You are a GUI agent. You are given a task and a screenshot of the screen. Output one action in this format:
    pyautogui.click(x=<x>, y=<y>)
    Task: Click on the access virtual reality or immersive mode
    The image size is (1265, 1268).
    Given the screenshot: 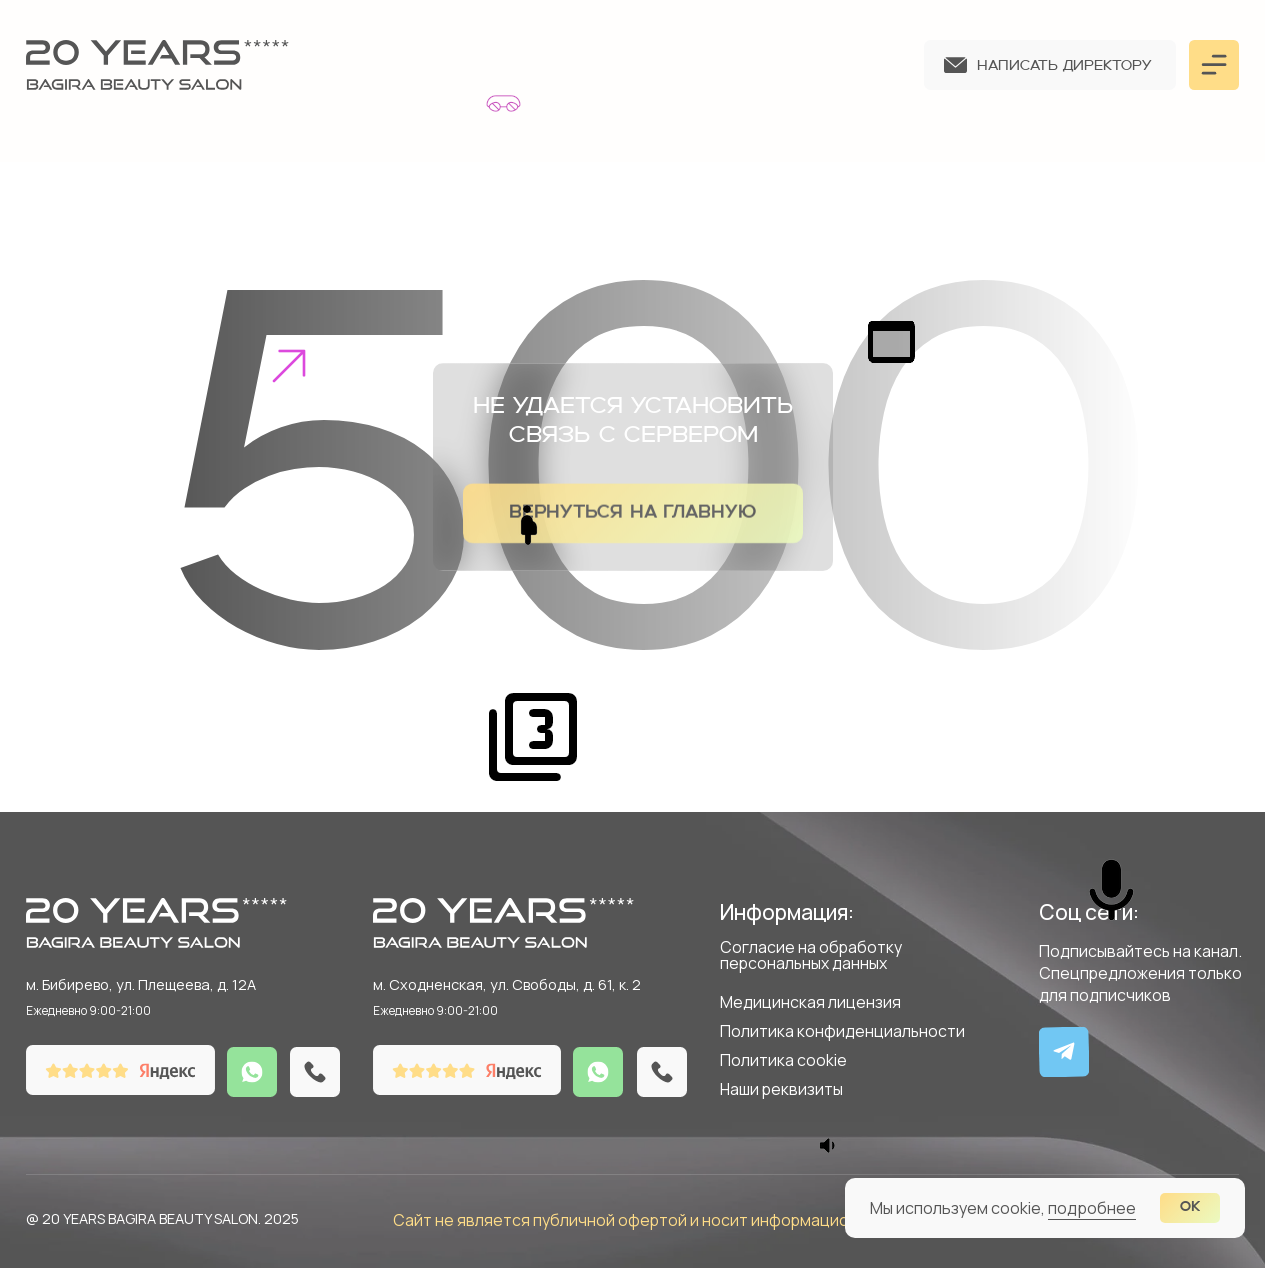 What is the action you would take?
    pyautogui.click(x=503, y=103)
    